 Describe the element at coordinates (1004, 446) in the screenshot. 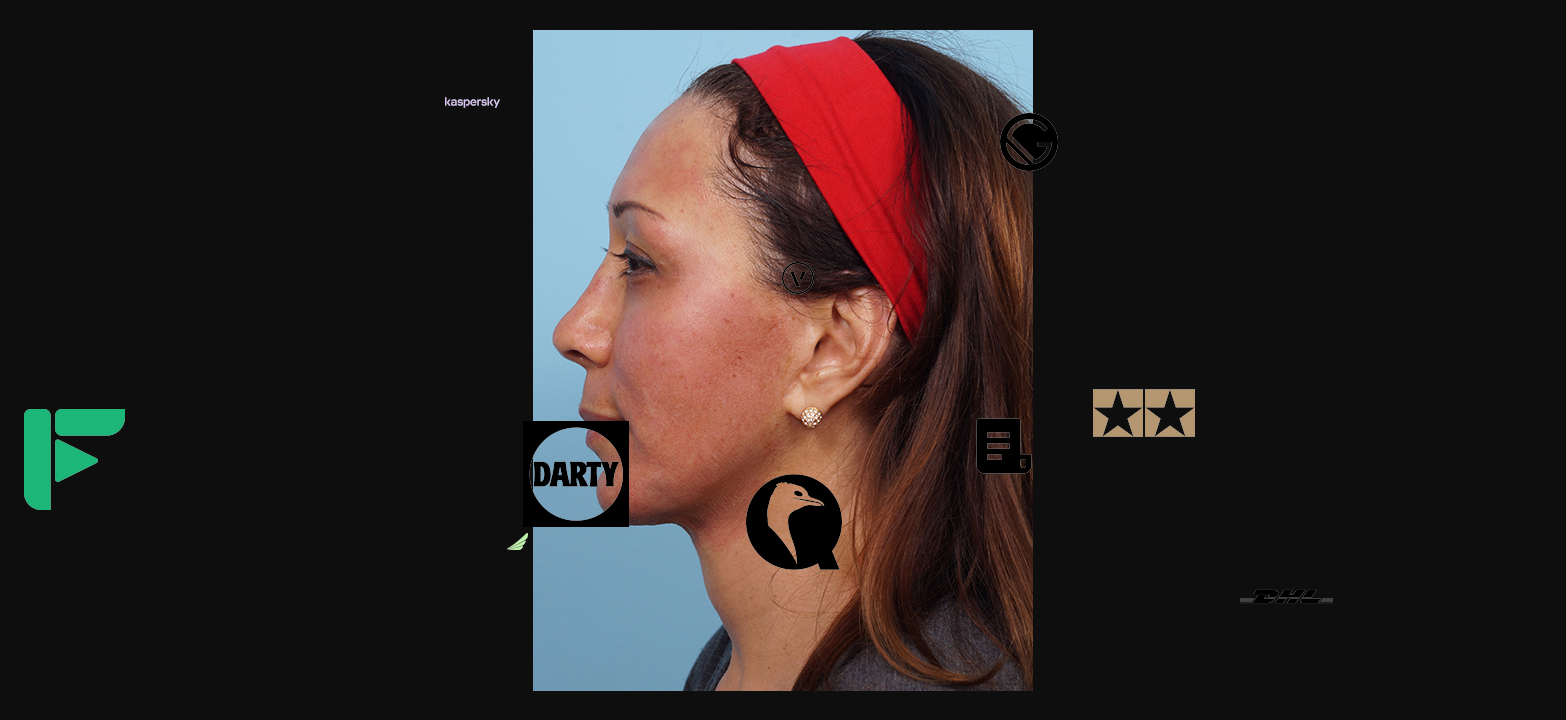

I see `view document list or file details` at that location.